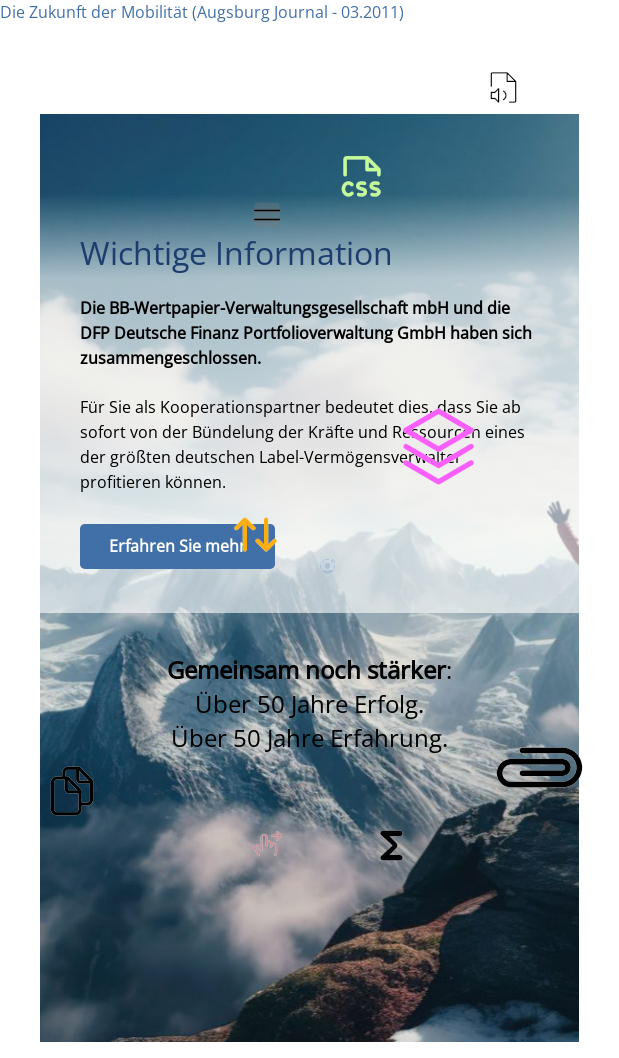 The height and width of the screenshot is (1058, 619). What do you see at coordinates (255, 534) in the screenshot?
I see `sort items in ascending or descending order` at bounding box center [255, 534].